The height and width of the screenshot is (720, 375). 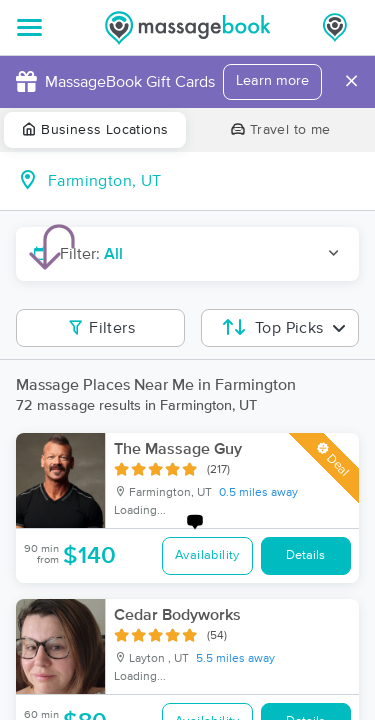 I want to click on open chat or messaging, so click(x=195, y=522).